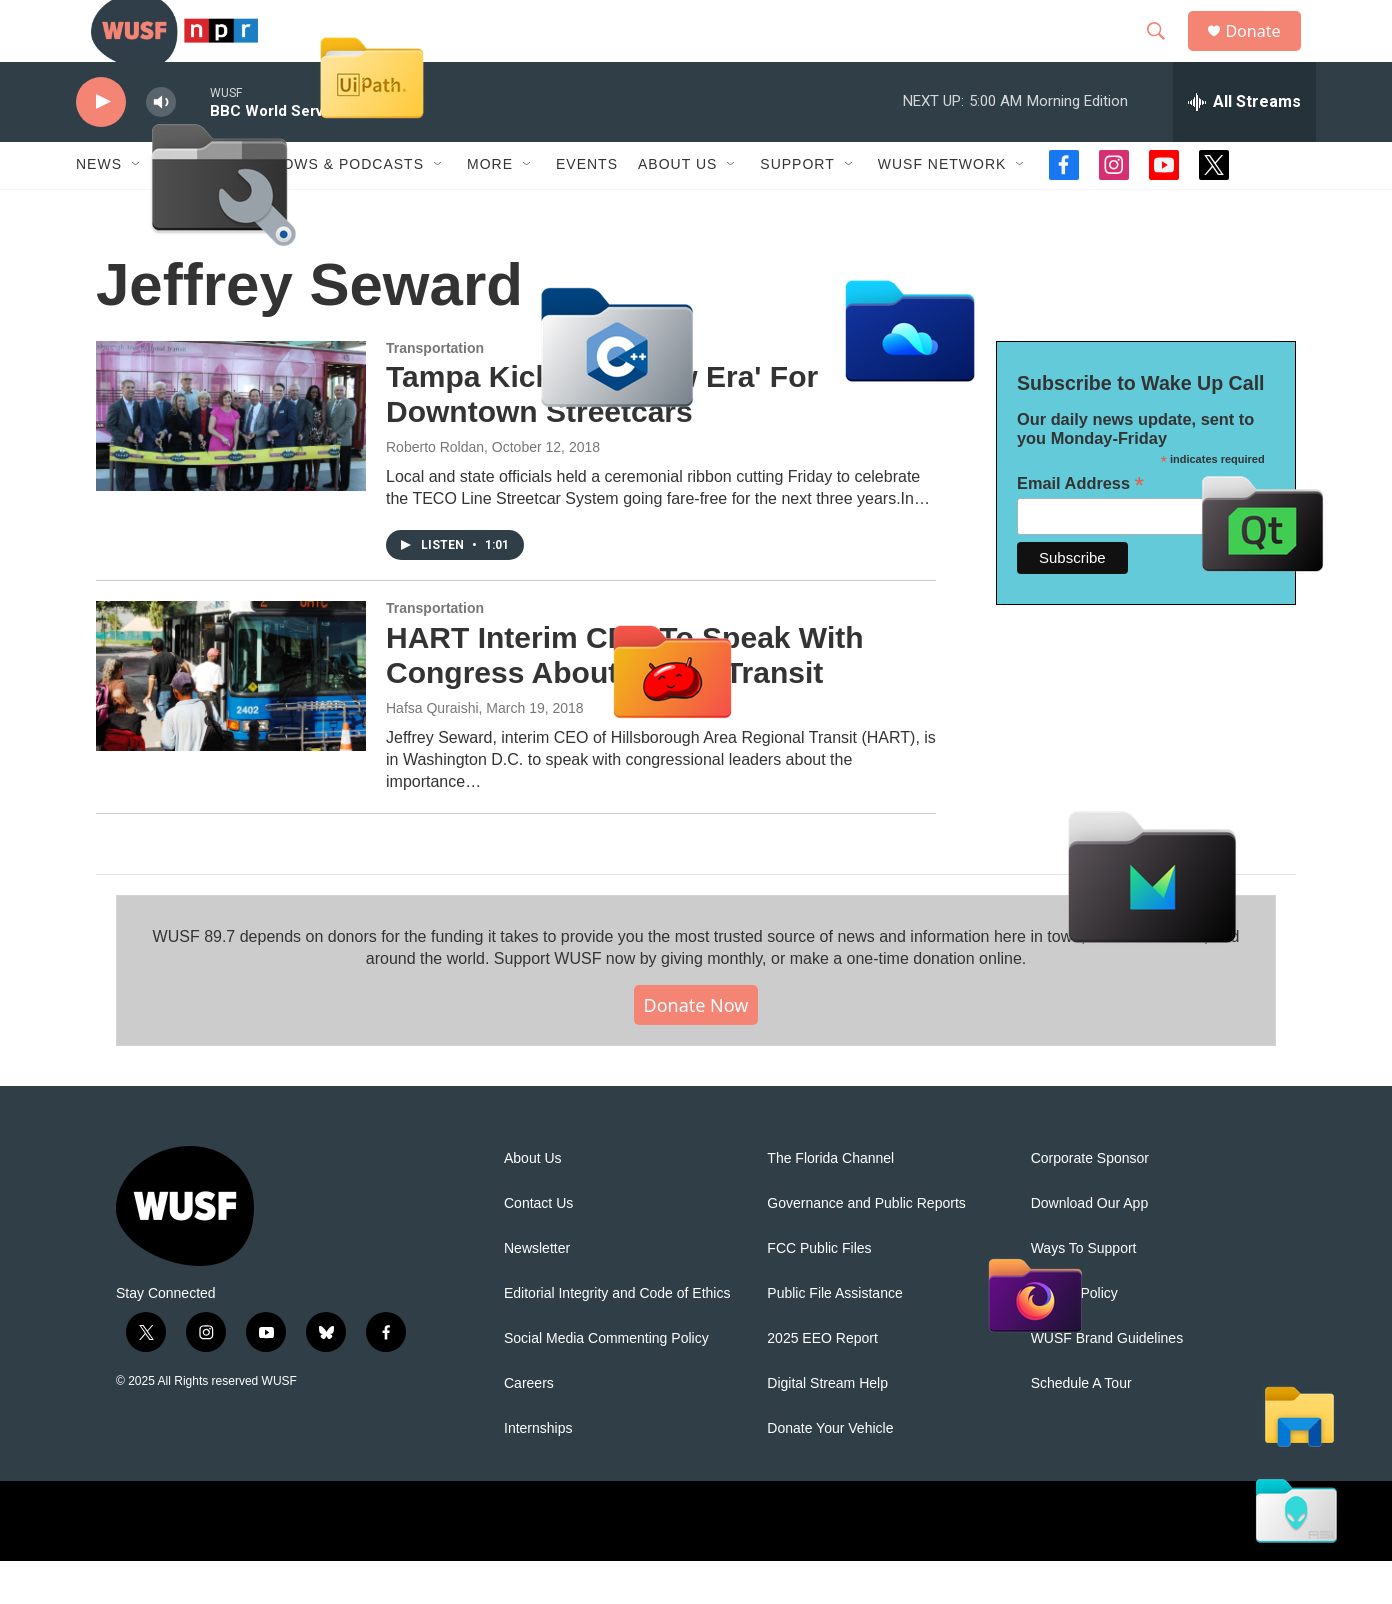 The image size is (1392, 1604). I want to click on folder containing Qt framework project files, so click(1262, 527).